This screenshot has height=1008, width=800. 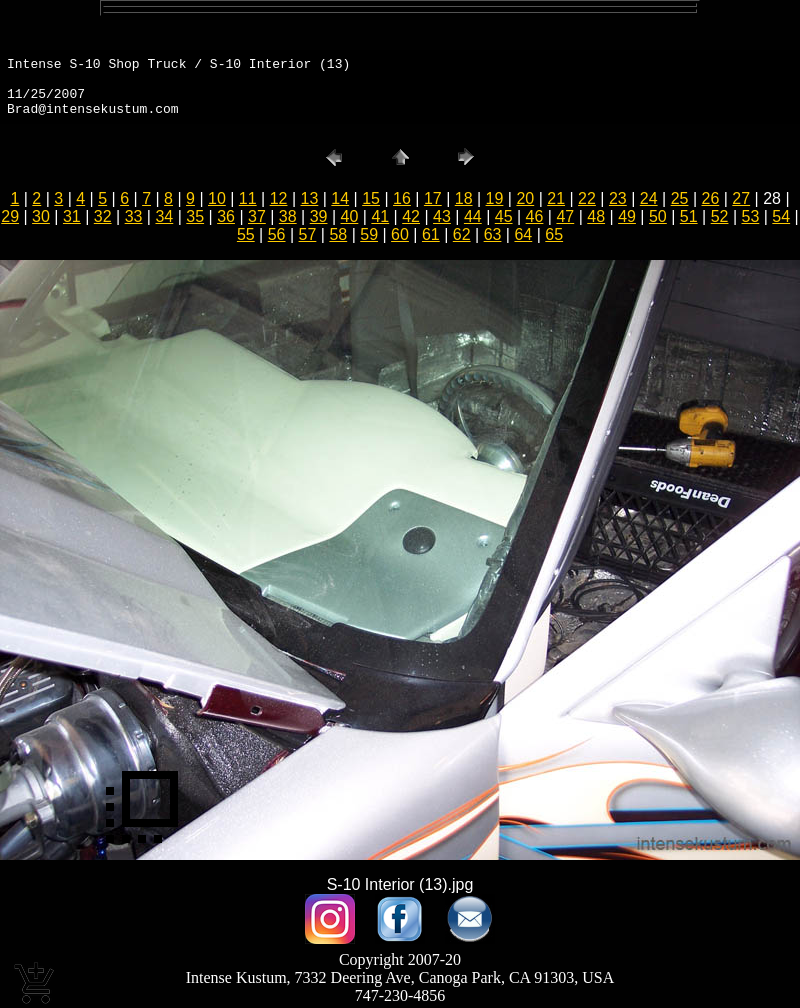 What do you see at coordinates (142, 807) in the screenshot?
I see `bring element to front of layer stack` at bounding box center [142, 807].